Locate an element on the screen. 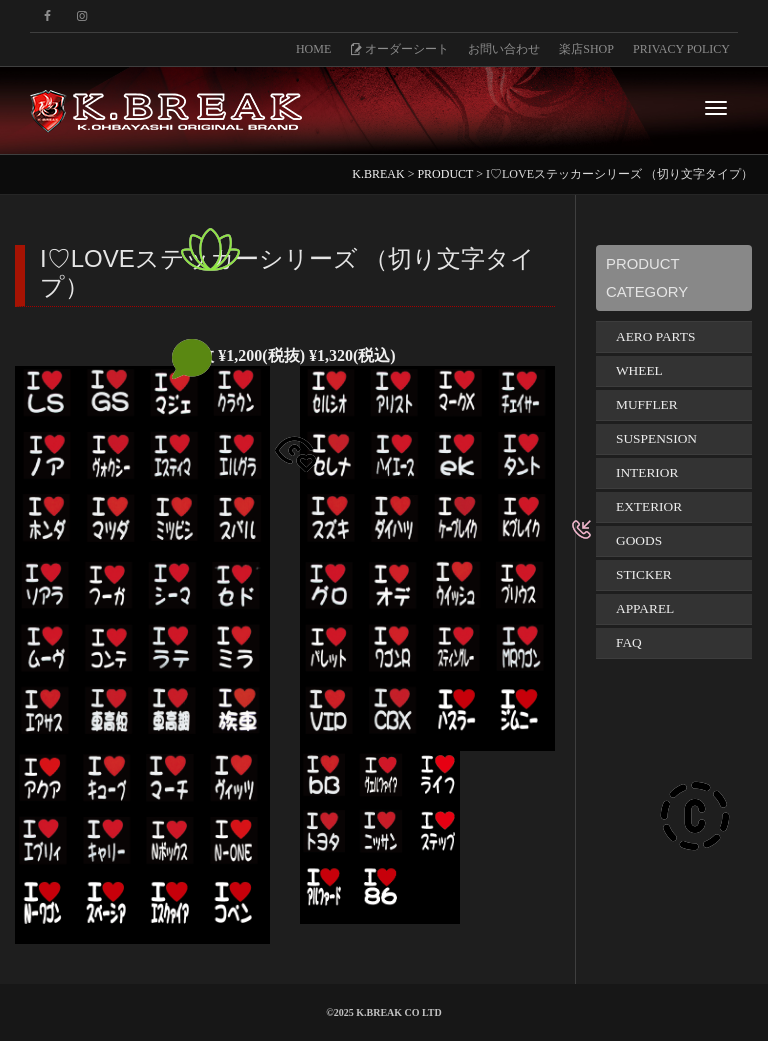 The height and width of the screenshot is (1041, 768). access meditation or mindfulness features is located at coordinates (210, 251).